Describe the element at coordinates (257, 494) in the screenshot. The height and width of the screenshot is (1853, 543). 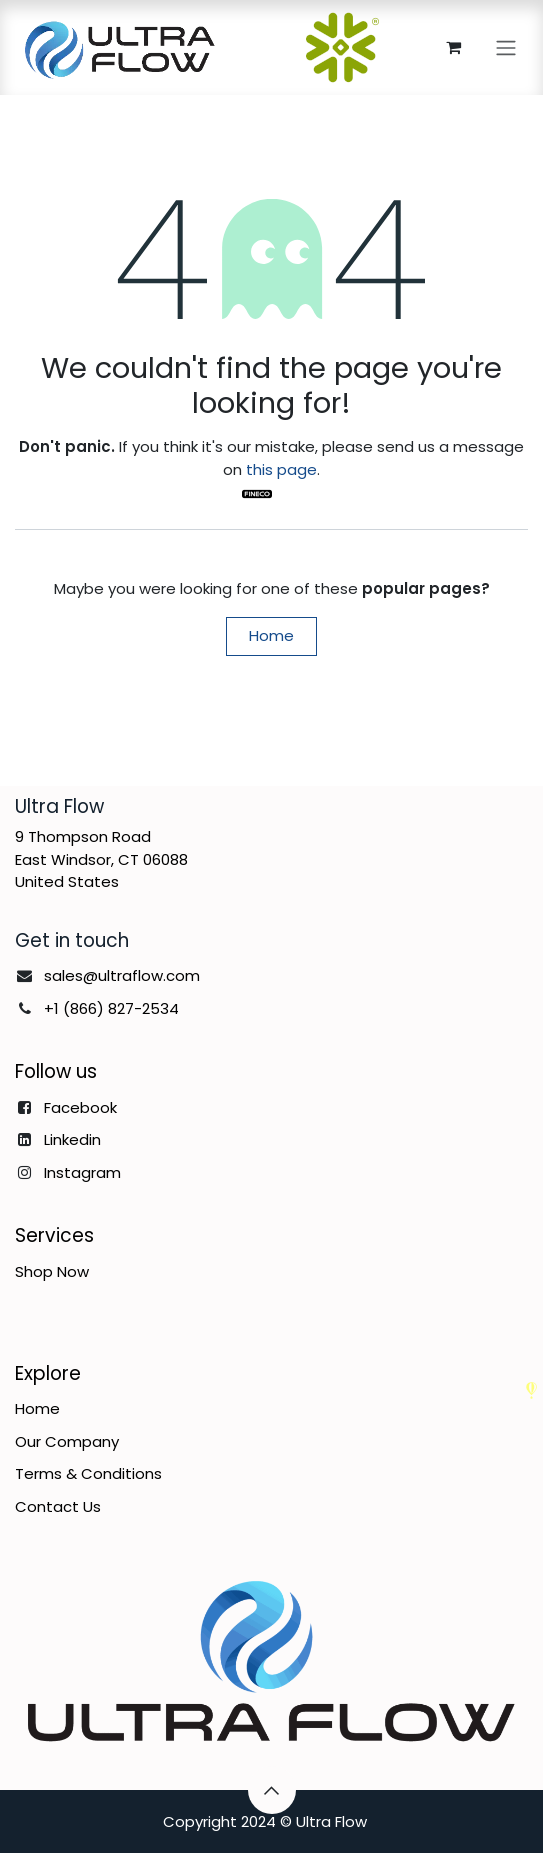
I see `open the Fineco banking app` at that location.